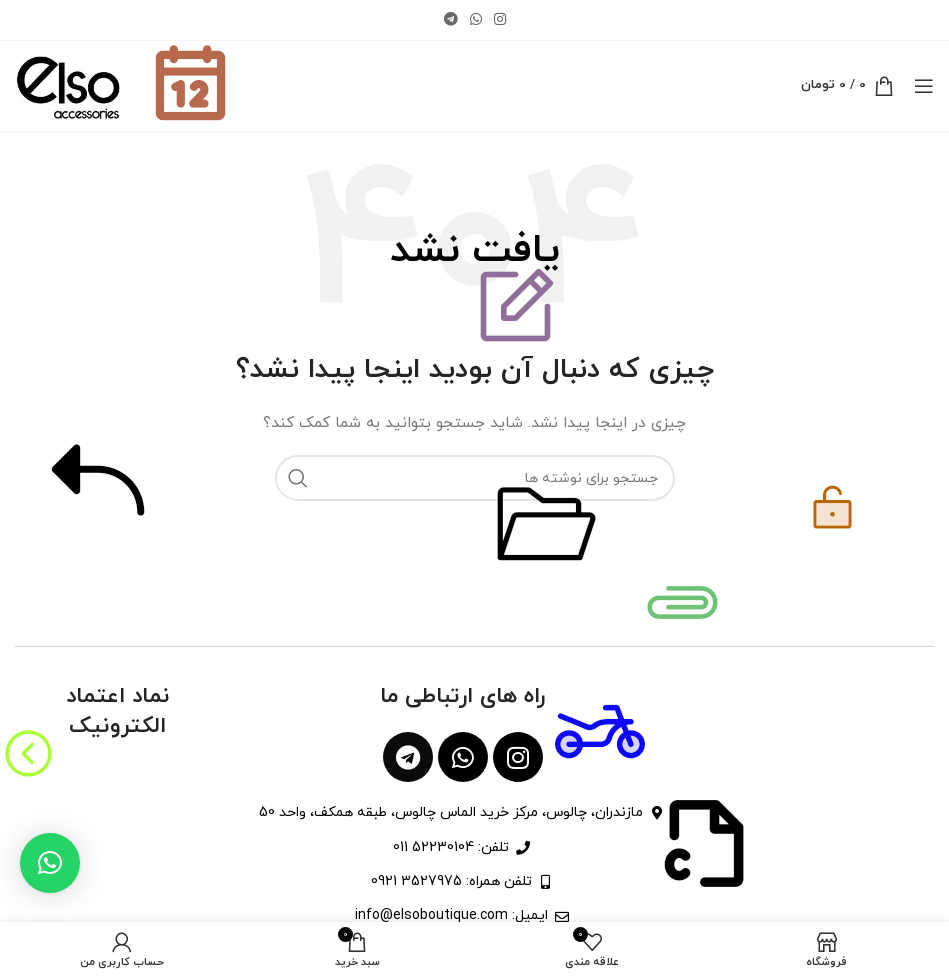 The height and width of the screenshot is (977, 949). Describe the element at coordinates (682, 602) in the screenshot. I see `attach a file to your message` at that location.